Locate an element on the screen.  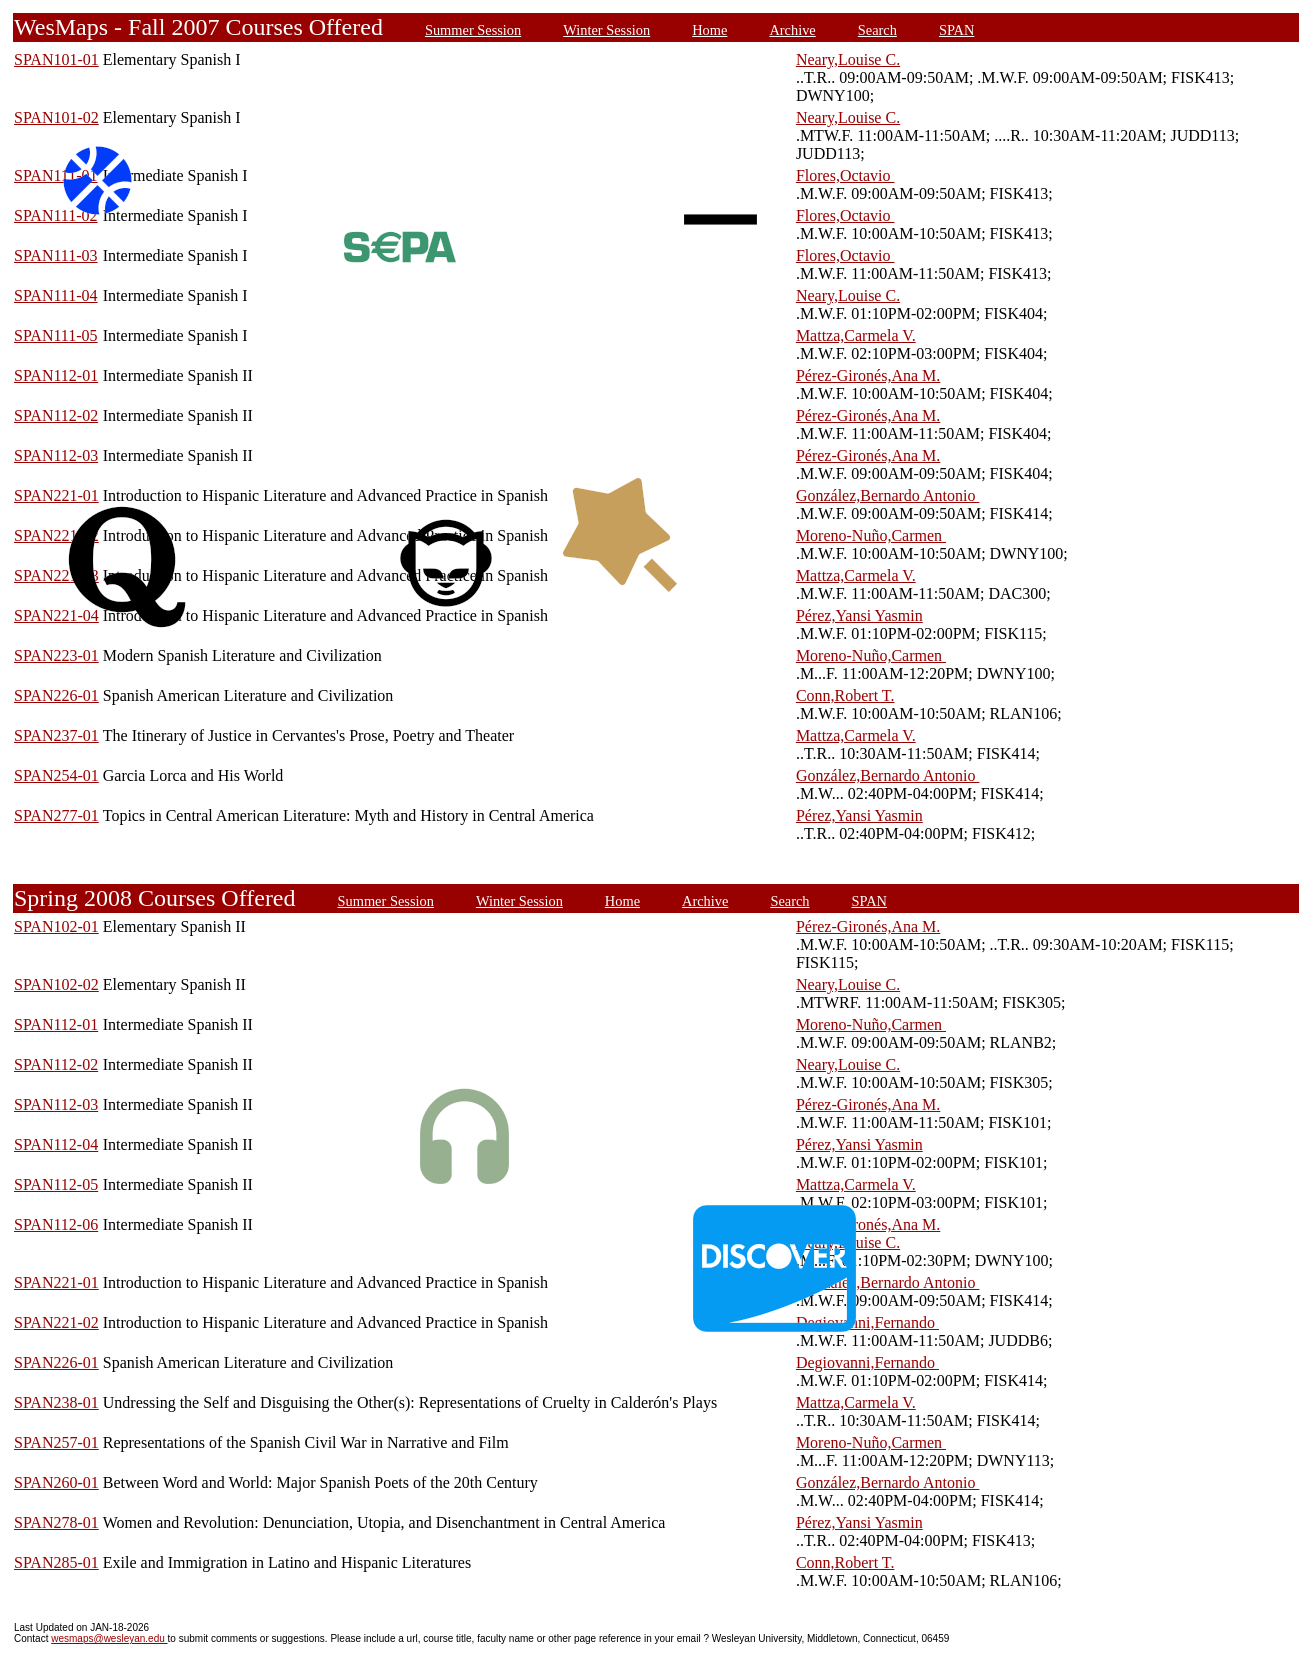
access sports or basketball-related content is located at coordinates (97, 180).